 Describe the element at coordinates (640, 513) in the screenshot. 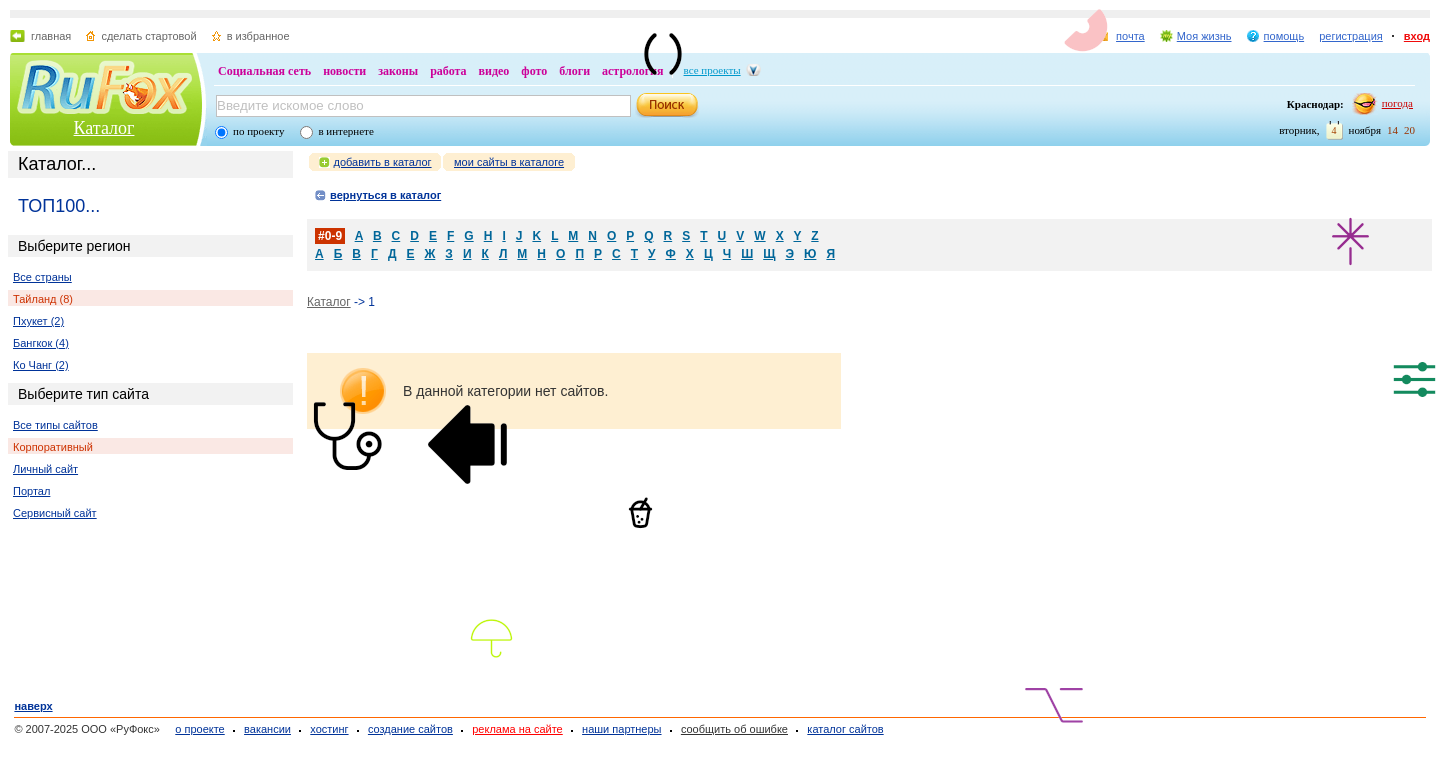

I see `order bubble tea or boba drinks` at that location.